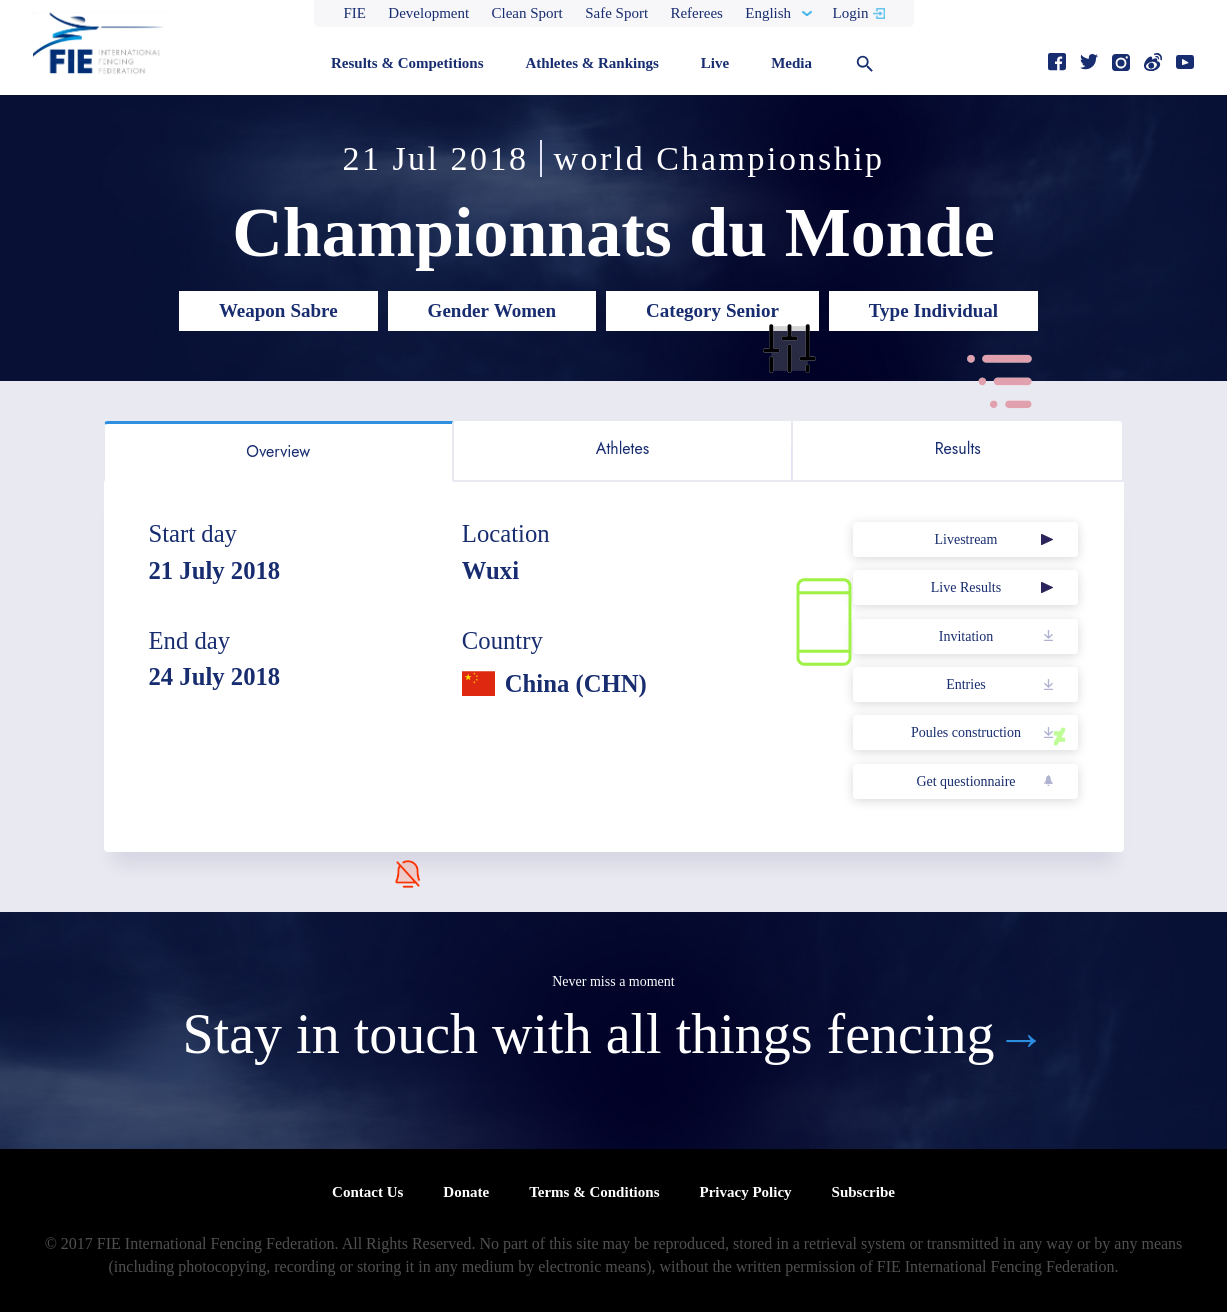 The width and height of the screenshot is (1227, 1312). Describe the element at coordinates (997, 381) in the screenshot. I see `view hierarchical list or tree structure` at that location.